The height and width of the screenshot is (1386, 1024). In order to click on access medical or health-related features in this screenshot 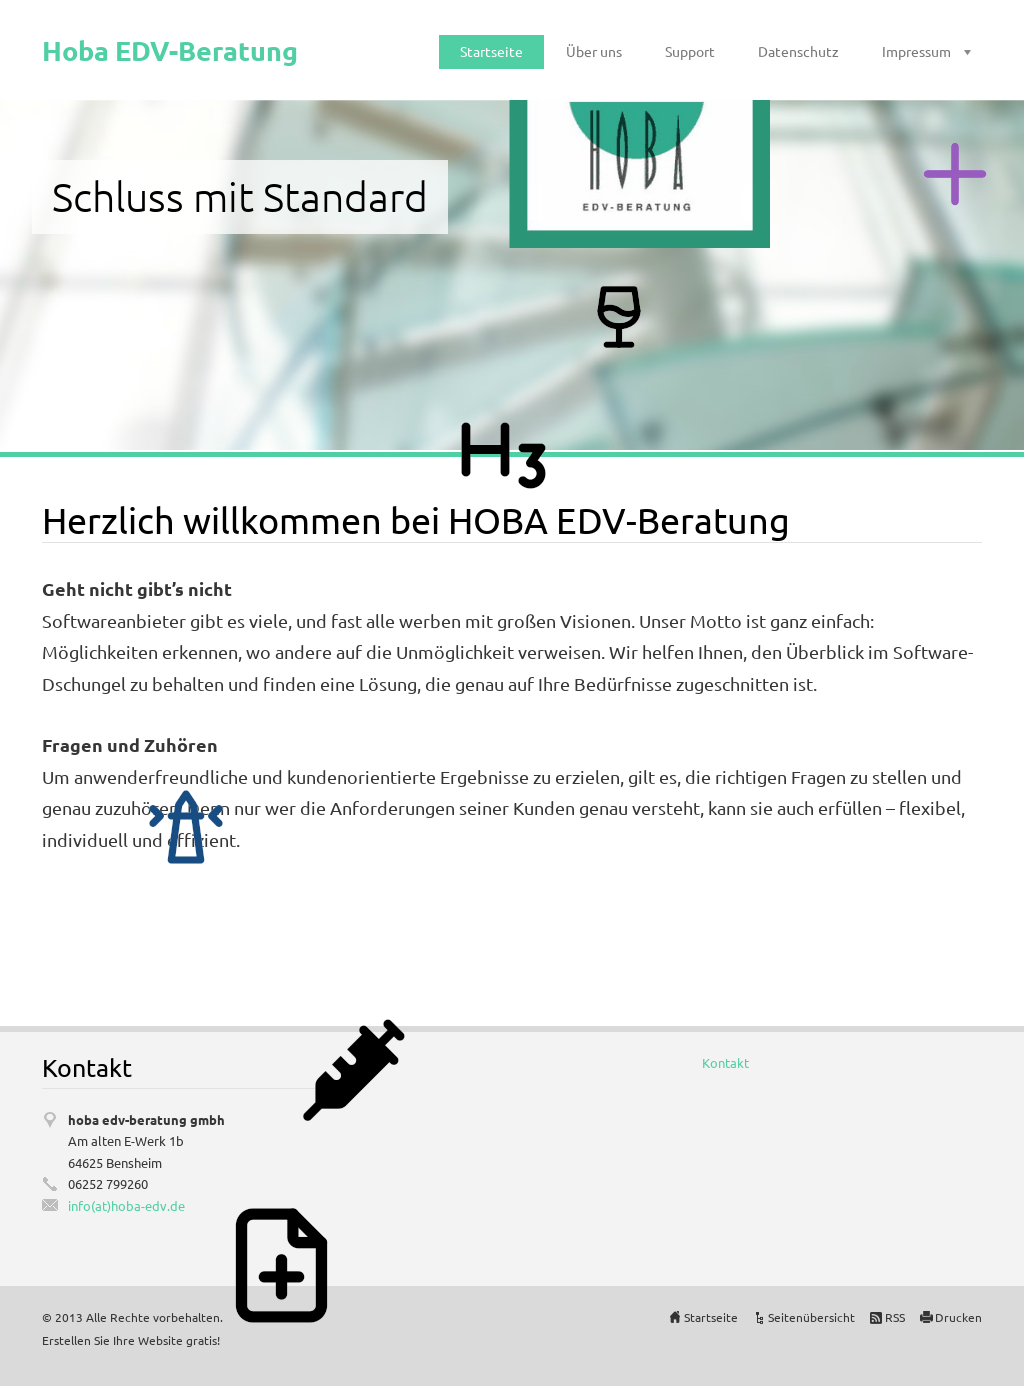, I will do `click(351, 1072)`.